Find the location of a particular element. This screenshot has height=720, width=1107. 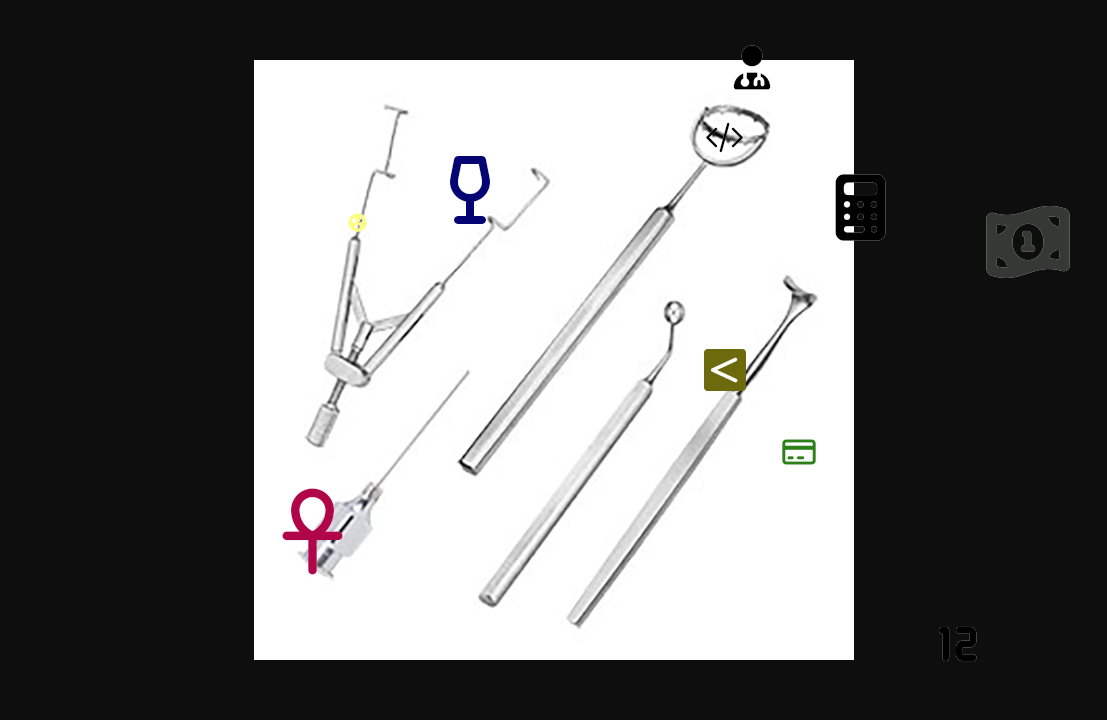

view or edit source code is located at coordinates (724, 137).